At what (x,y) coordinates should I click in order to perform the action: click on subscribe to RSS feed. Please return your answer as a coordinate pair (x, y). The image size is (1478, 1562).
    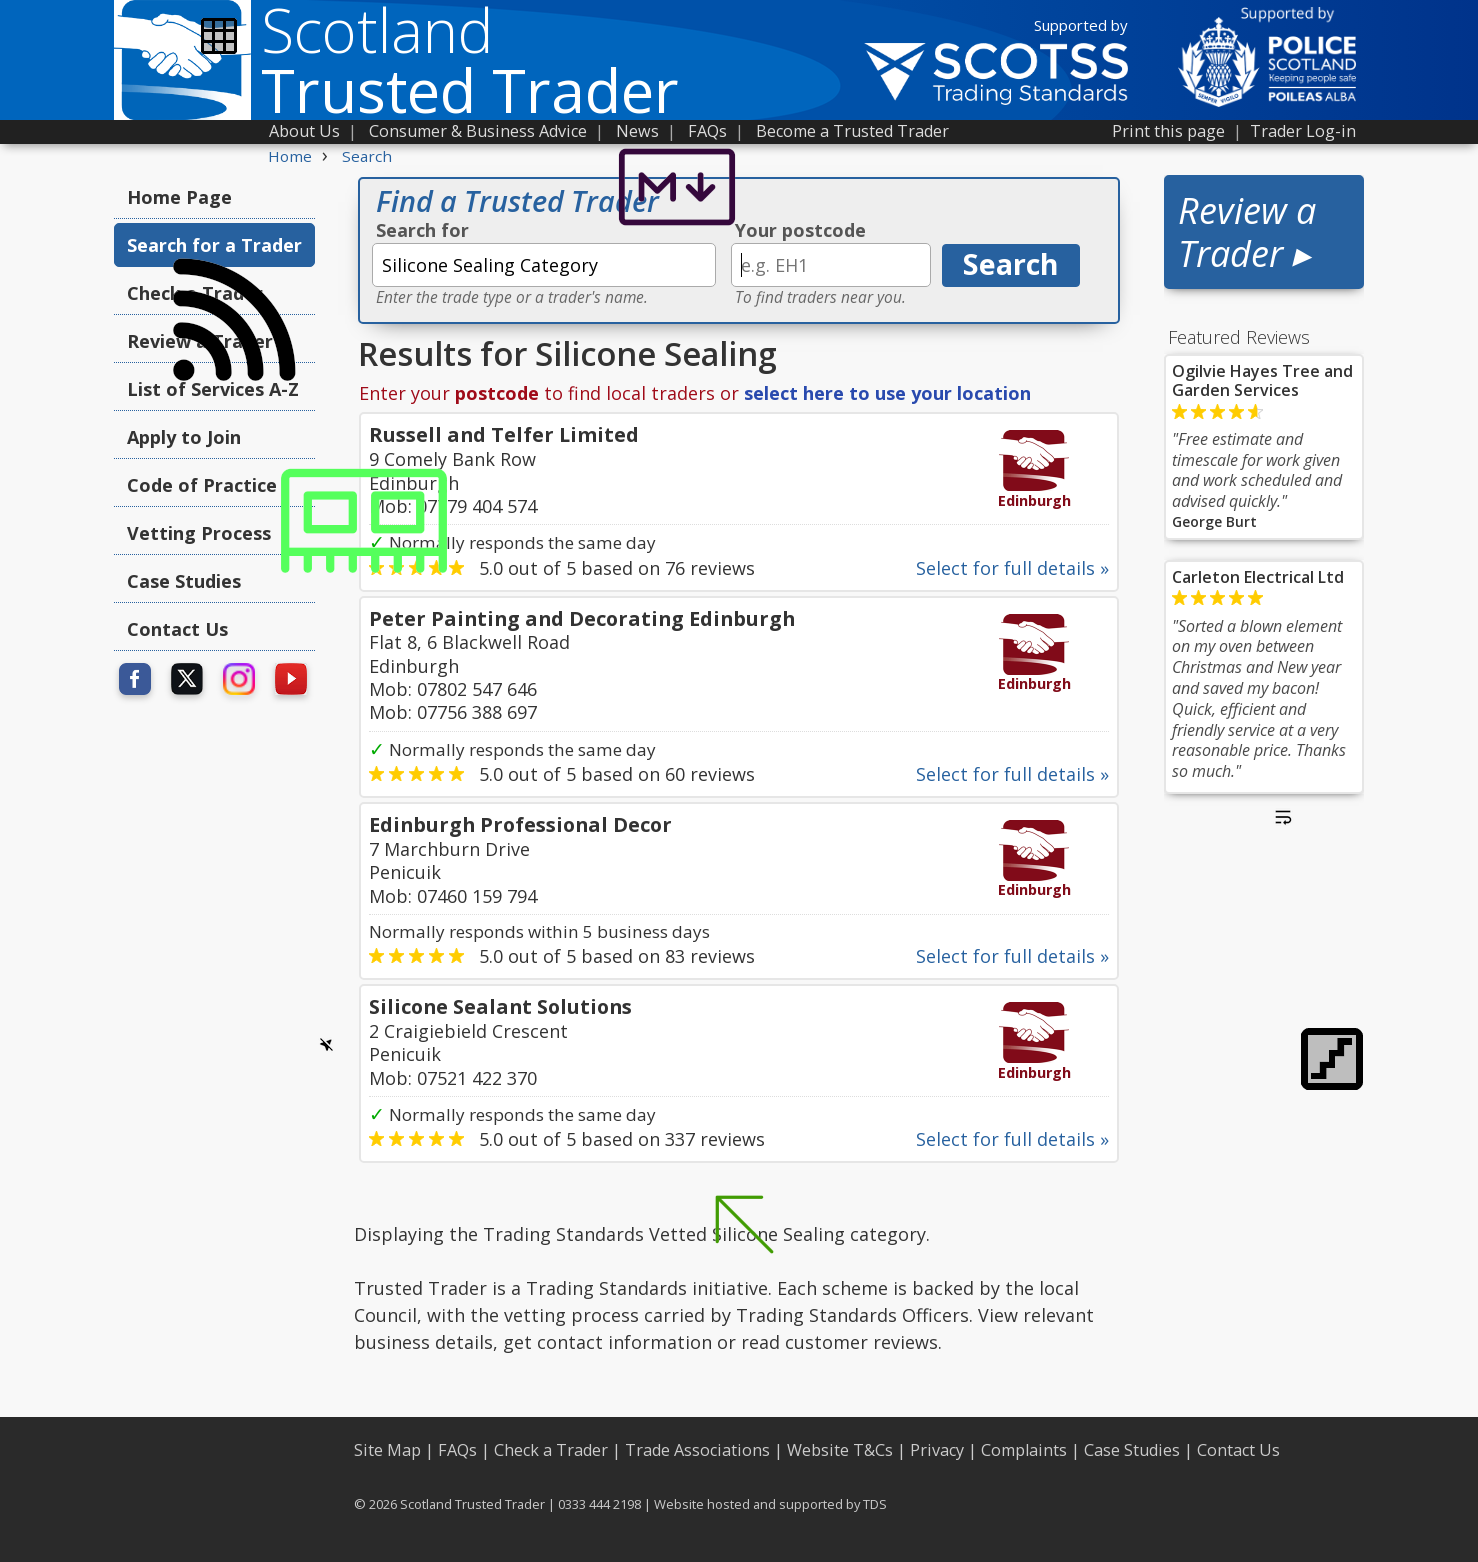
    Looking at the image, I should click on (229, 325).